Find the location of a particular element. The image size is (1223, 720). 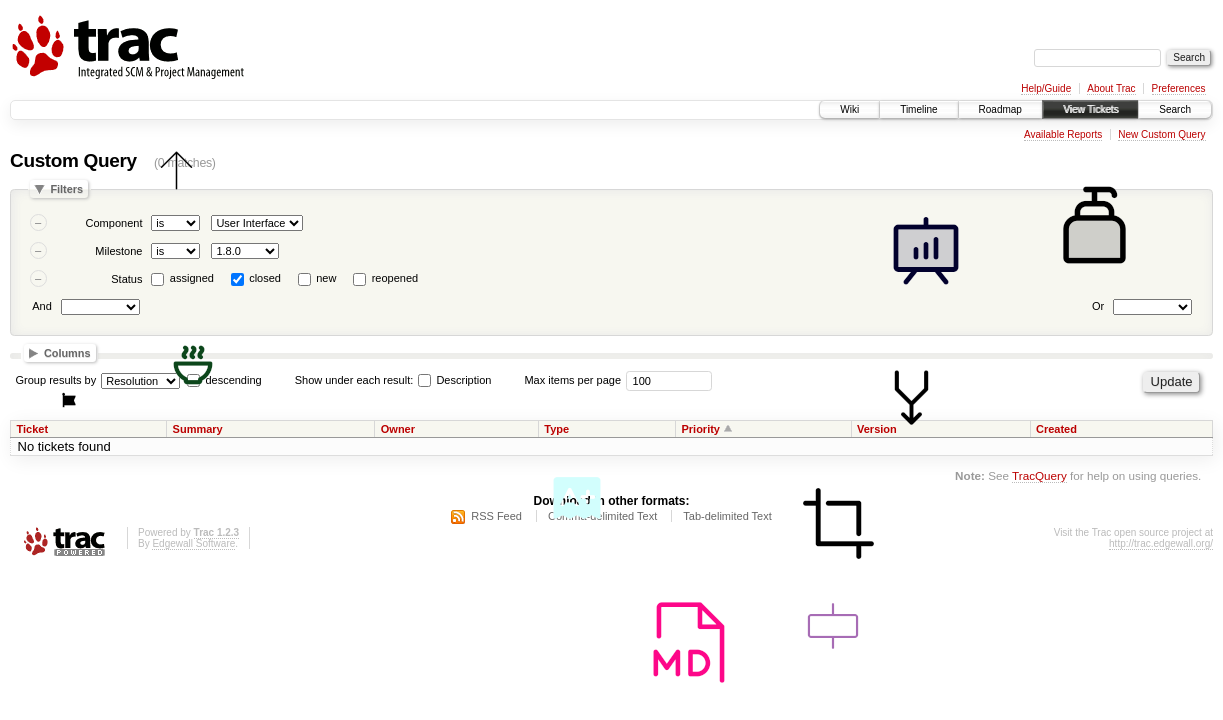

crop an image or photo is located at coordinates (838, 523).